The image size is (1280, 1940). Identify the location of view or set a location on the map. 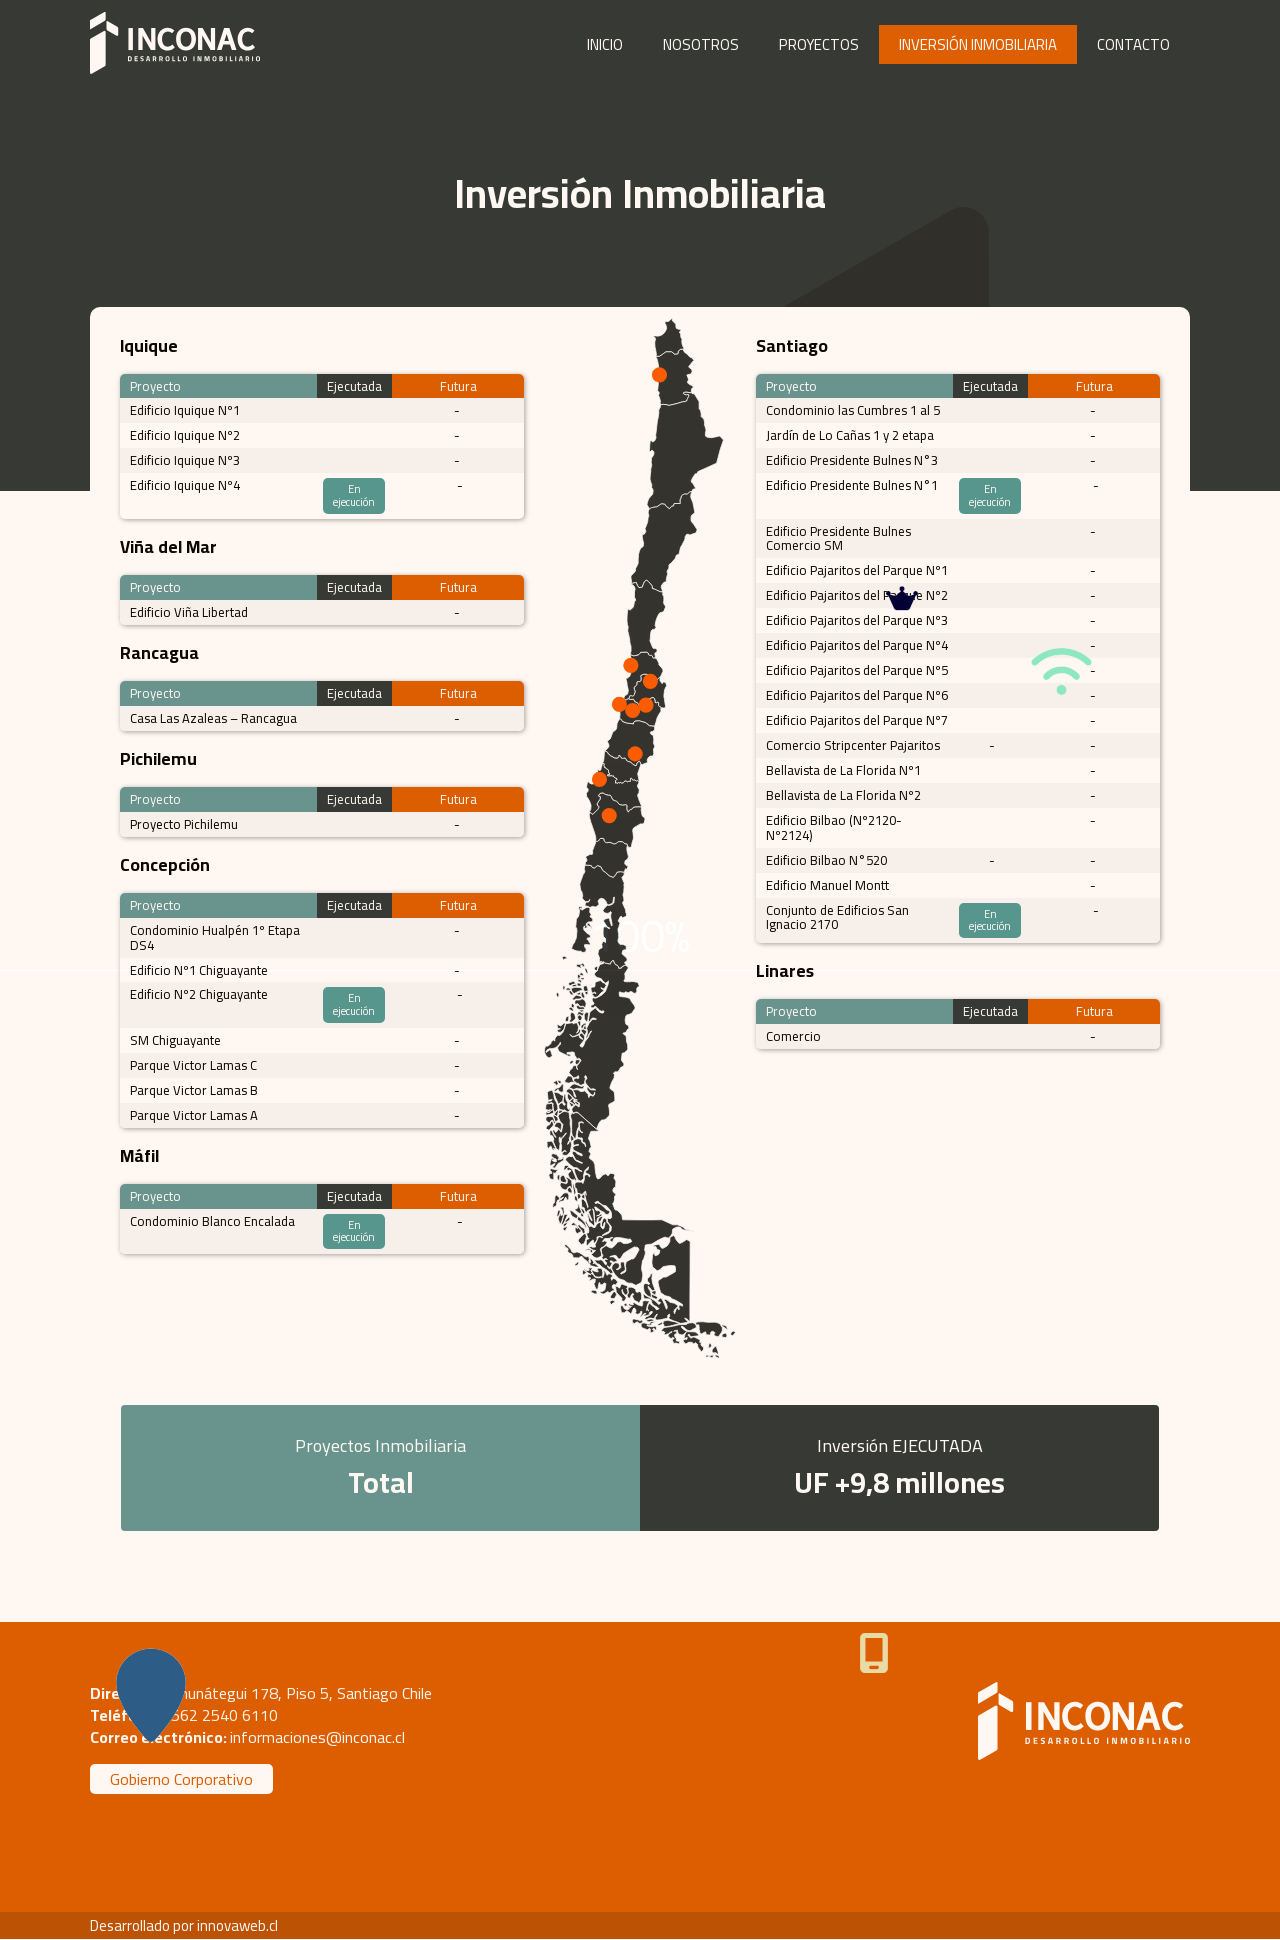
(151, 1695).